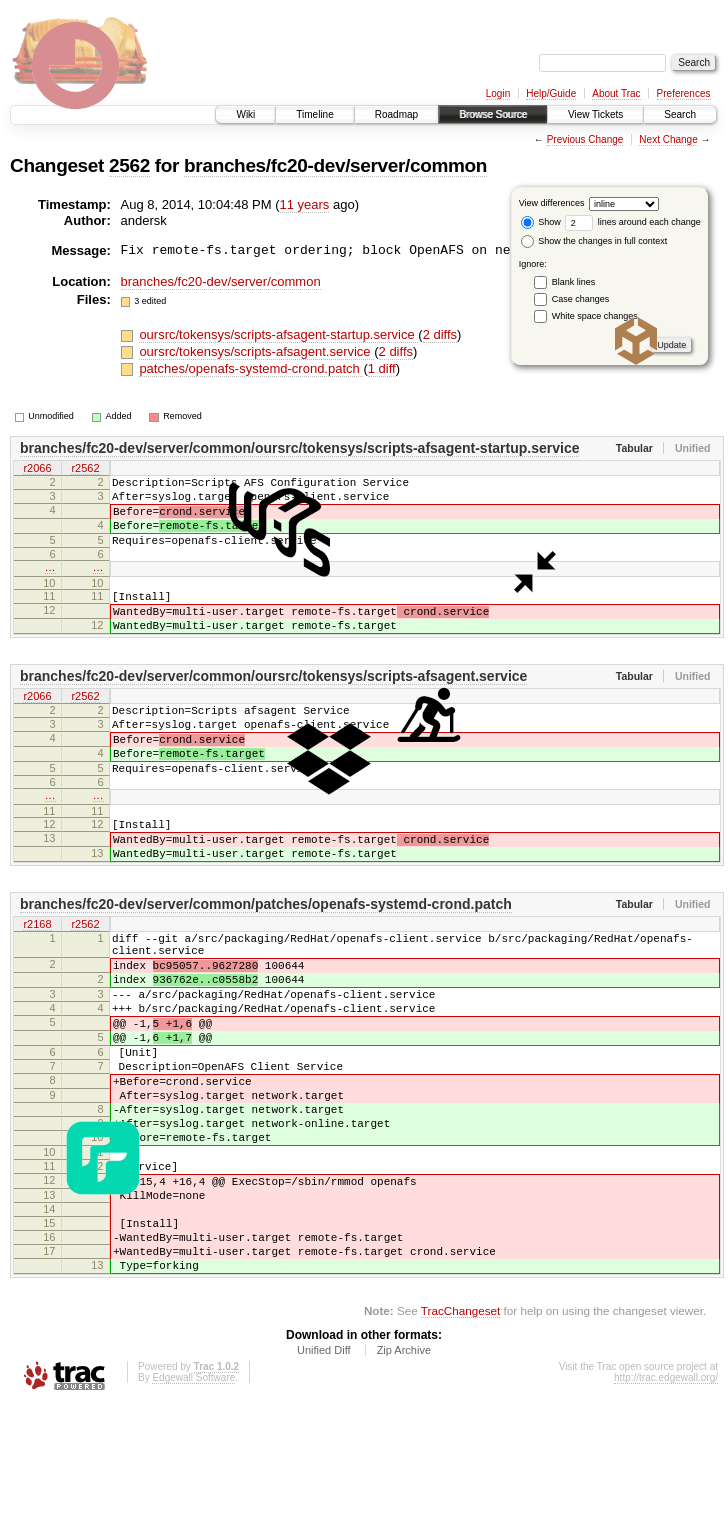 Image resolution: width=728 pixels, height=1540 pixels. What do you see at coordinates (279, 529) in the screenshot?
I see `web3.js library or project branding` at bounding box center [279, 529].